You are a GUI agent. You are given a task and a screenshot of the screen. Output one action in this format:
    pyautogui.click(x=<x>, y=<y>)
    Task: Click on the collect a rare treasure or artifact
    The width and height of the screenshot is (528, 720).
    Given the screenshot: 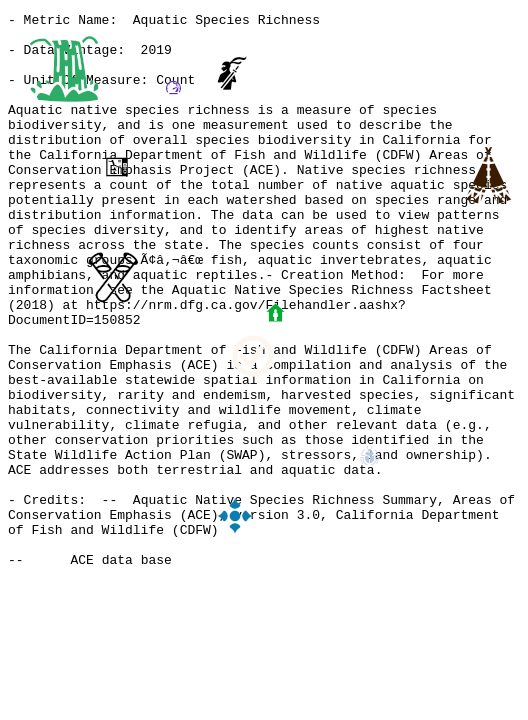 What is the action you would take?
    pyautogui.click(x=369, y=455)
    